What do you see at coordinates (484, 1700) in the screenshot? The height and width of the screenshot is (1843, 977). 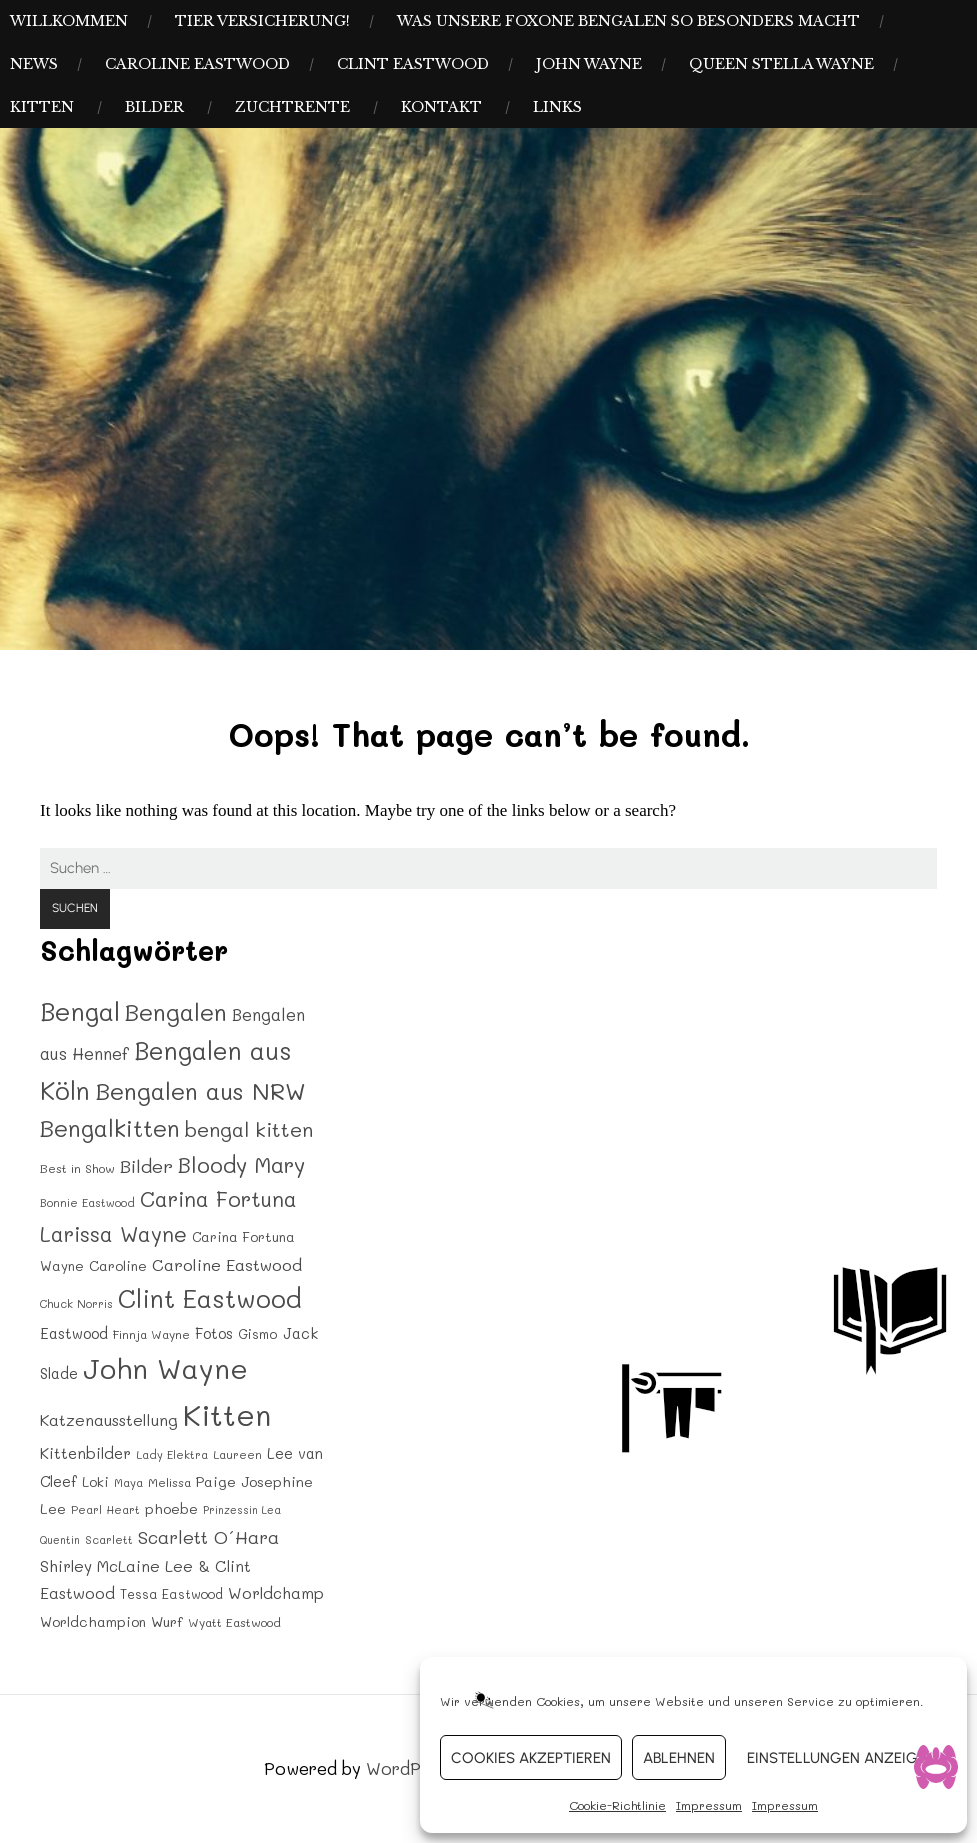 I see `play boulder dash or similar arcade game` at bounding box center [484, 1700].